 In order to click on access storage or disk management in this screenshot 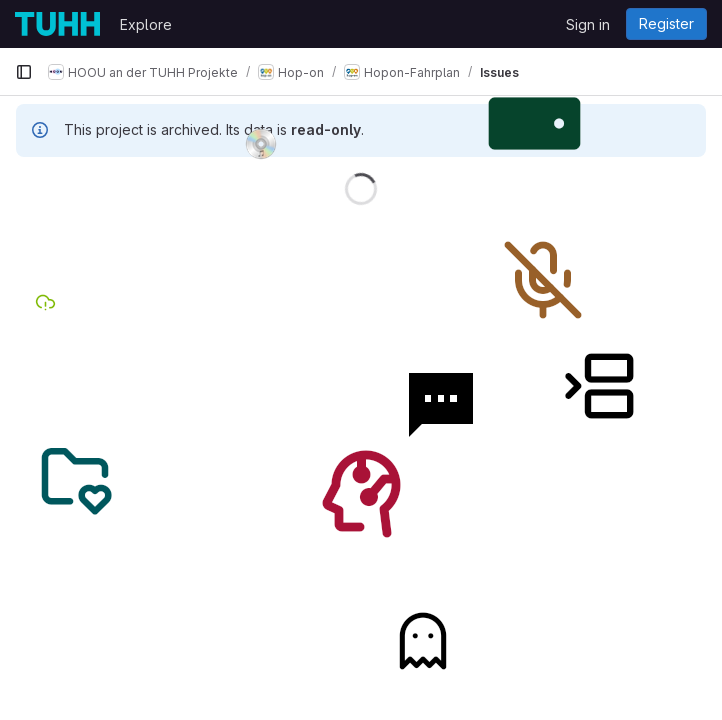, I will do `click(534, 123)`.